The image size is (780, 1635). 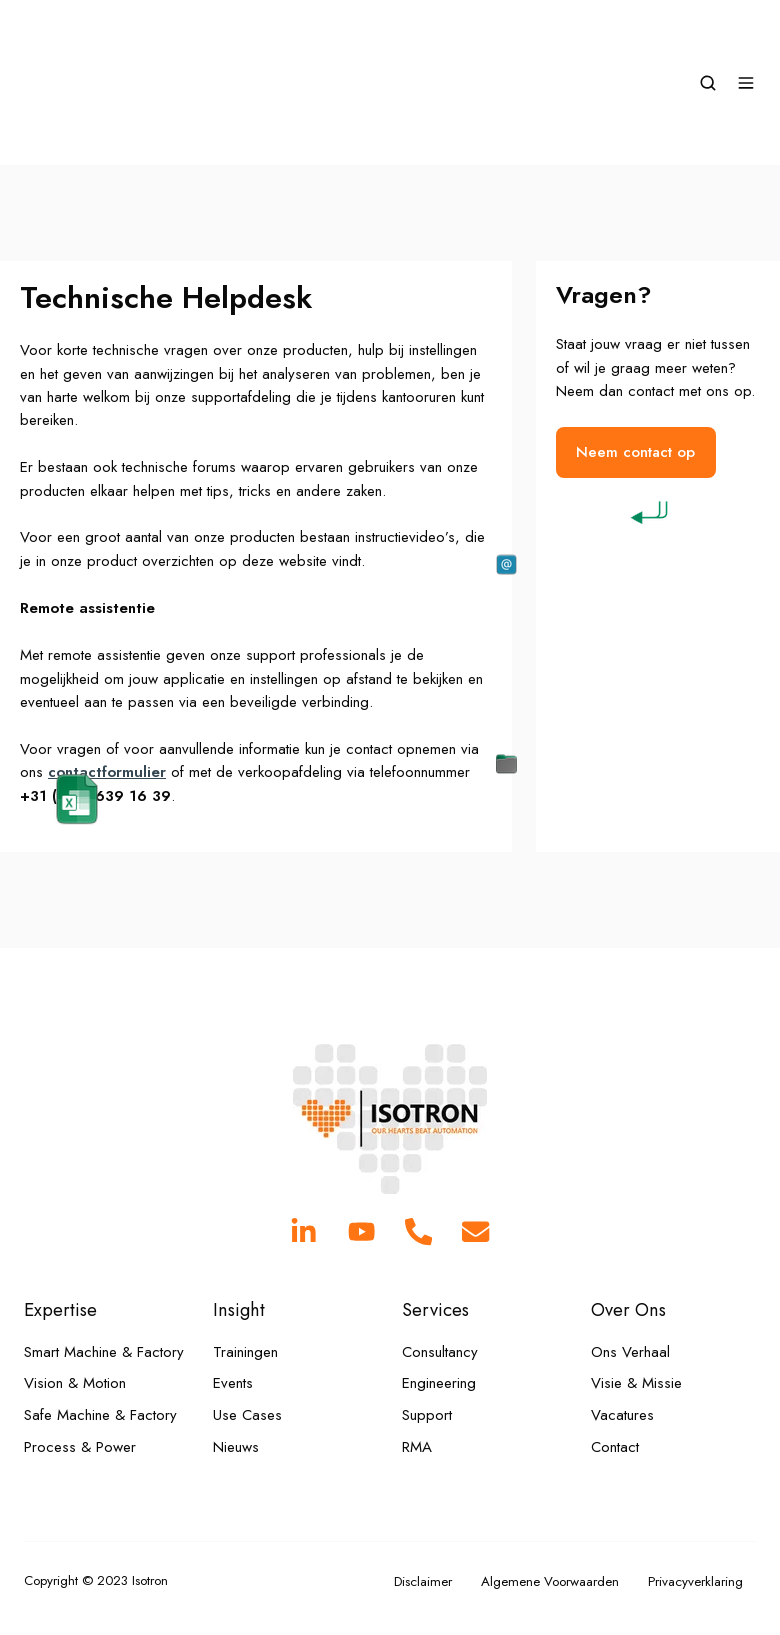 What do you see at coordinates (648, 512) in the screenshot?
I see `reply to all recipients of an email` at bounding box center [648, 512].